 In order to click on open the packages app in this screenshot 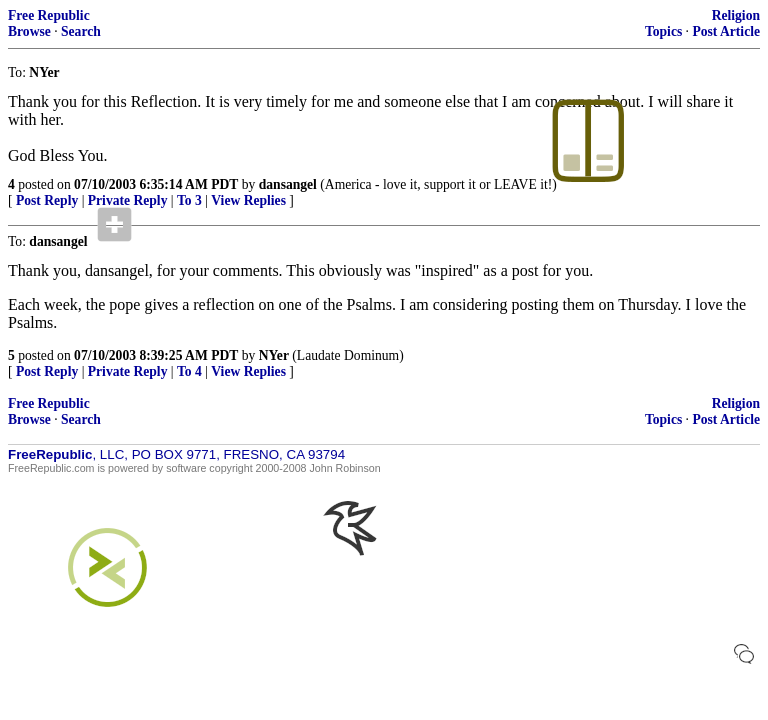, I will do `click(591, 138)`.